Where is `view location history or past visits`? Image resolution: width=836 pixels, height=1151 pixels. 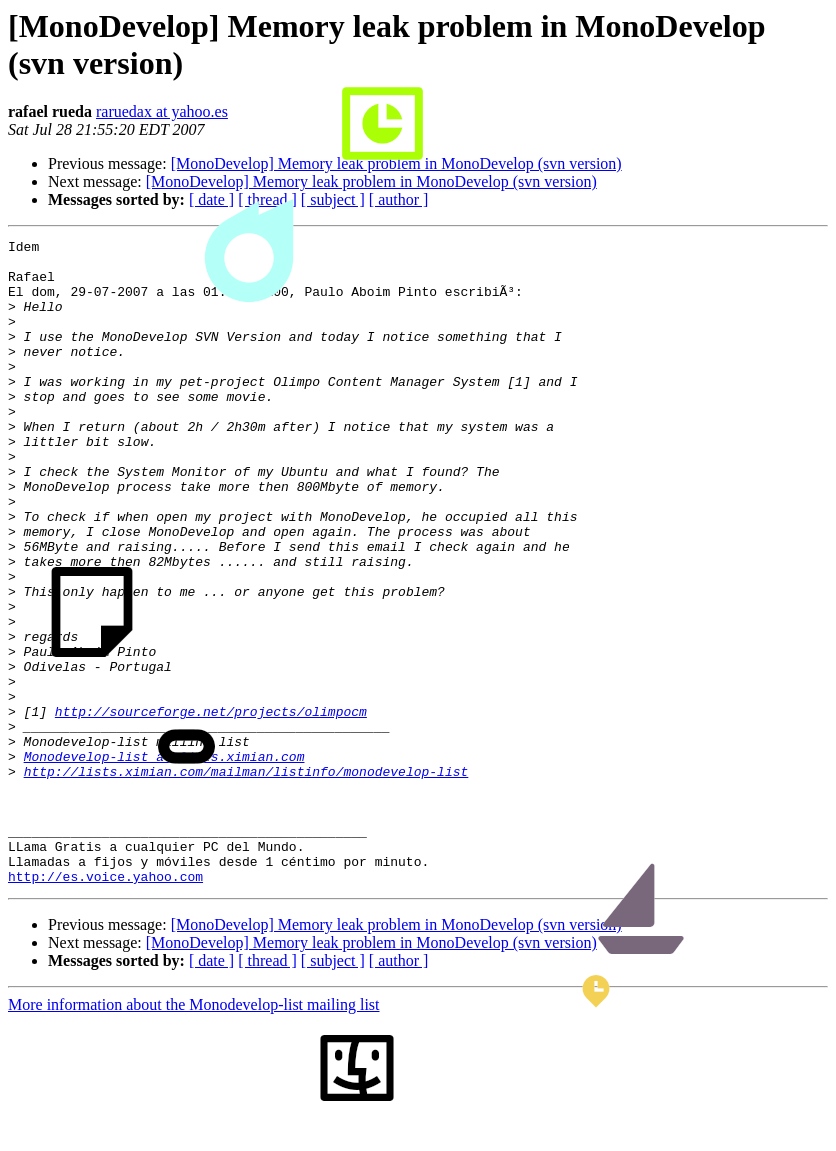 view location history or past visits is located at coordinates (596, 990).